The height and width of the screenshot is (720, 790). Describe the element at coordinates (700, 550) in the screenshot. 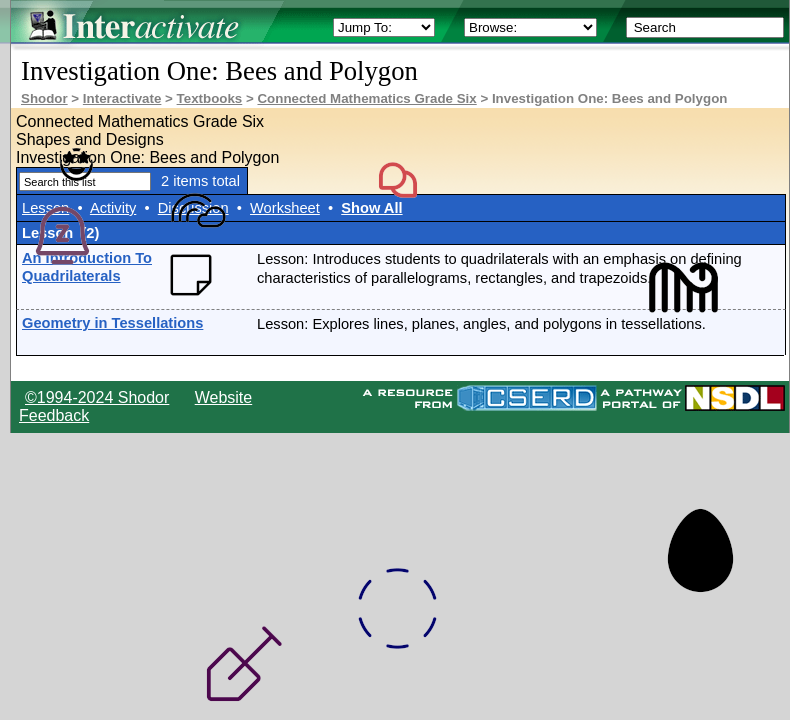

I see `indicates breakfast or food-related content` at that location.